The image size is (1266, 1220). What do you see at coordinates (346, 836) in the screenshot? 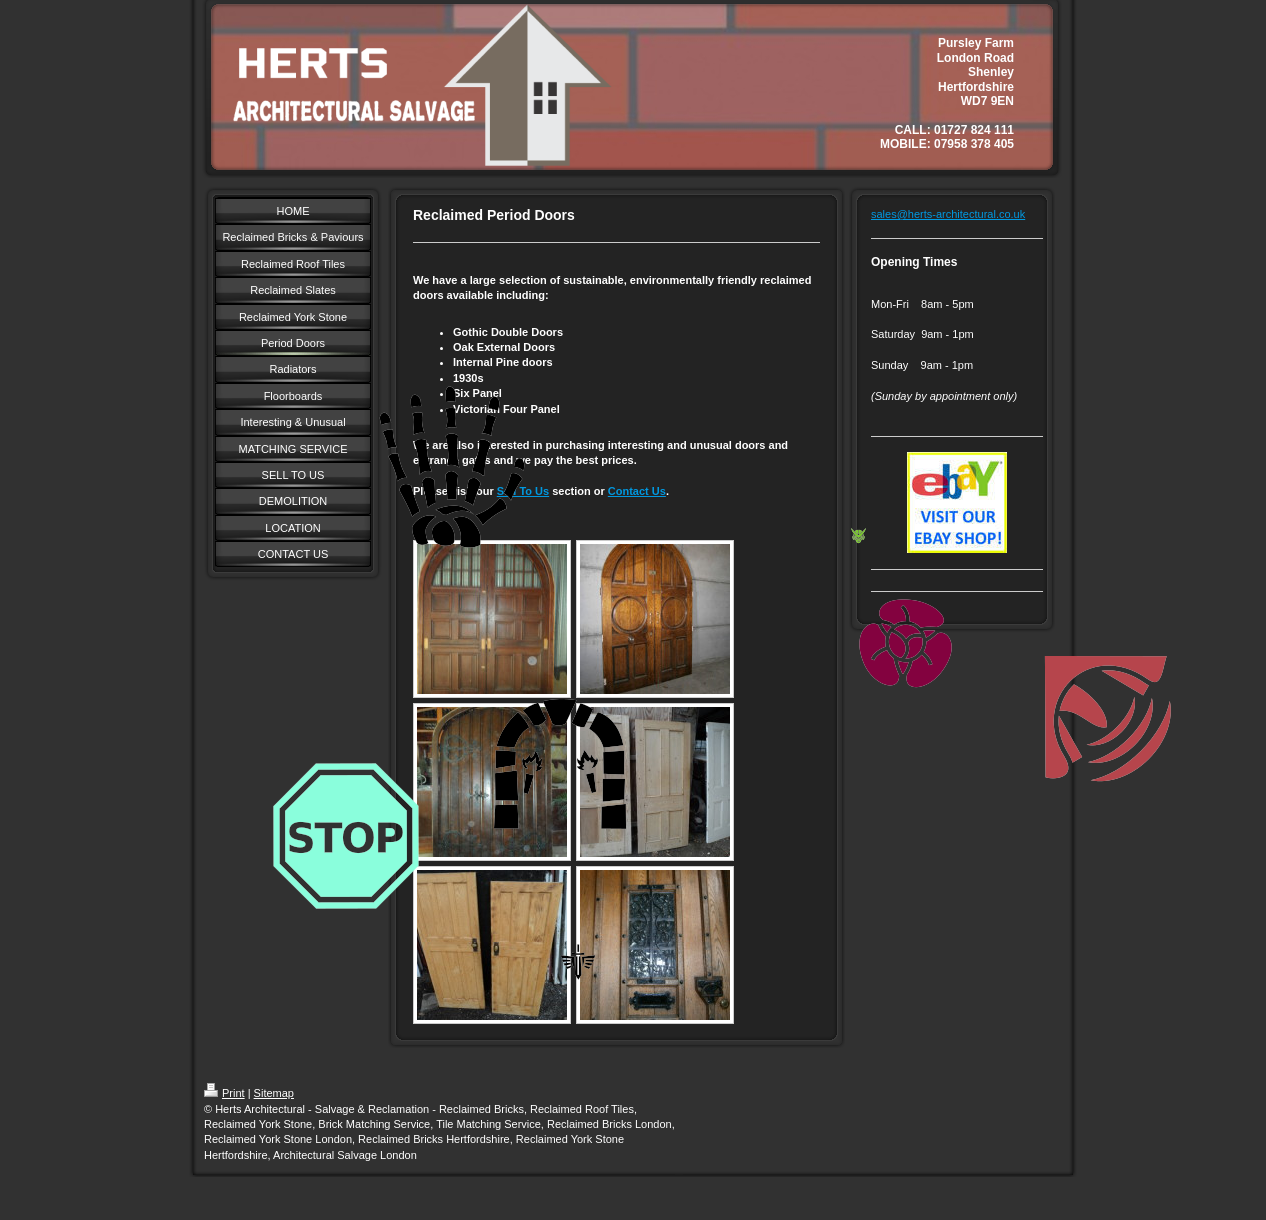
I see `stop or halt current action` at bounding box center [346, 836].